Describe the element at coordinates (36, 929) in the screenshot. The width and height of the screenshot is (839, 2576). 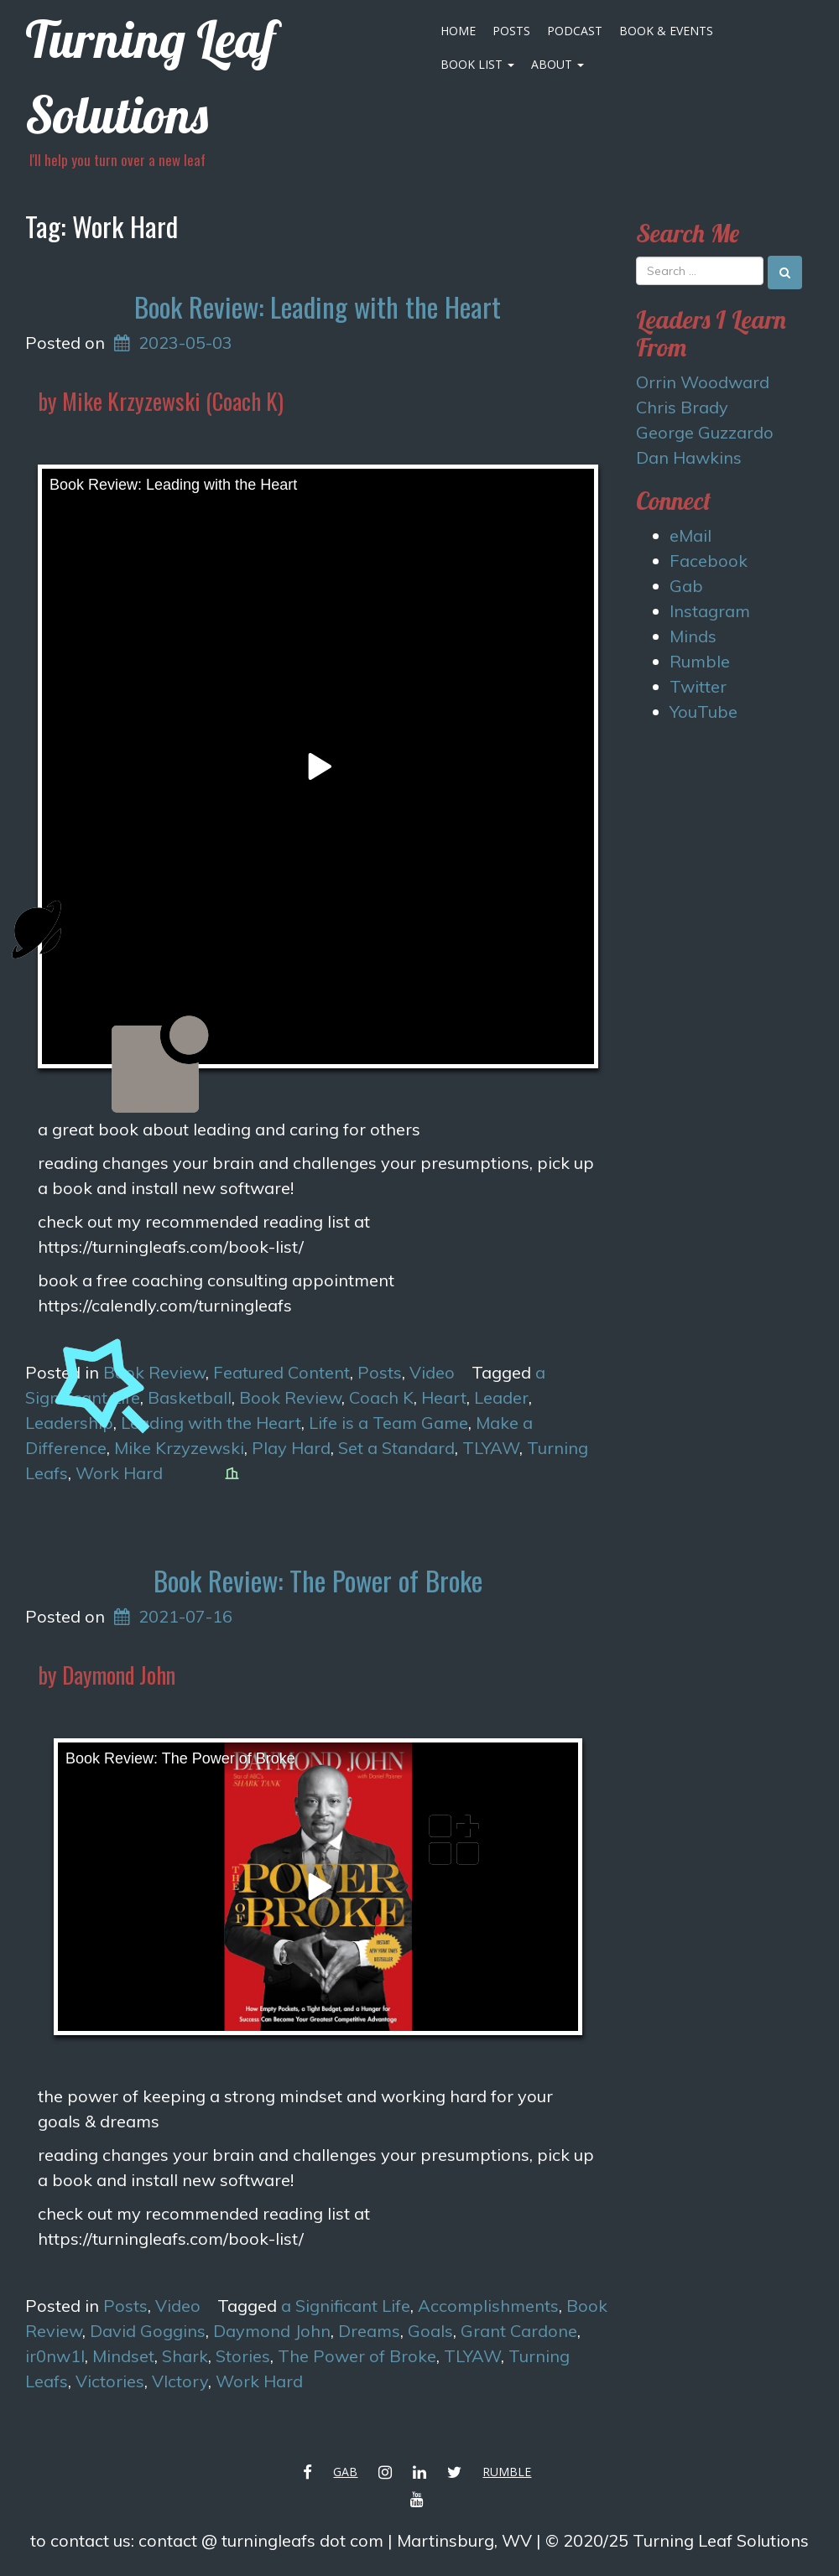
I see `visit instatus website or service` at that location.